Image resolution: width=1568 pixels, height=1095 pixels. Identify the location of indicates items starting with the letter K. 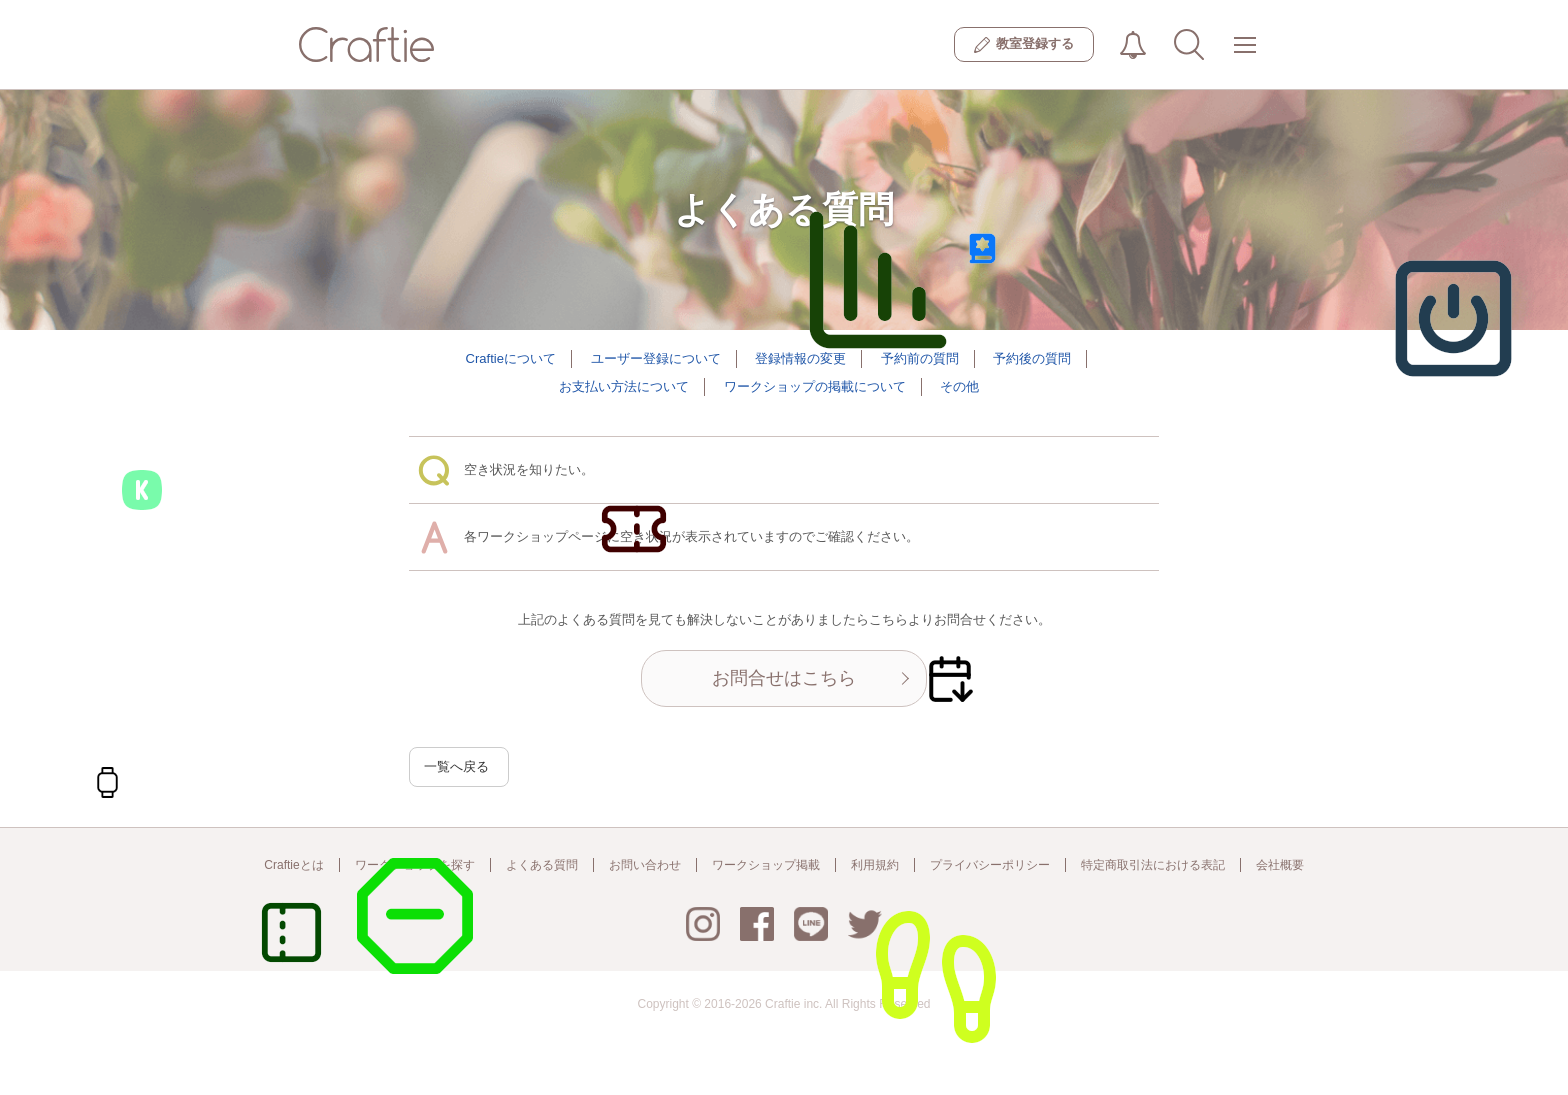
(142, 490).